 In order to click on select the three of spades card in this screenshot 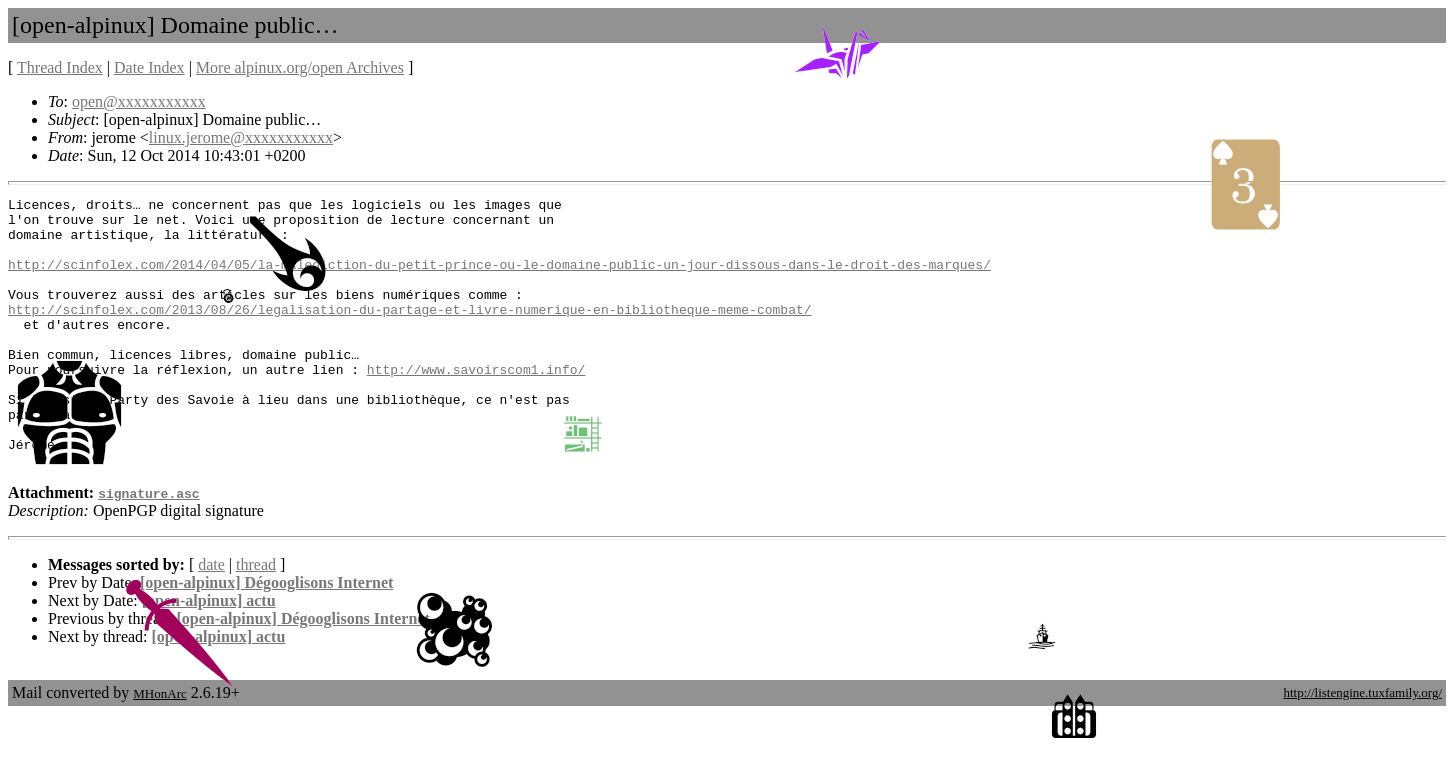, I will do `click(1245, 184)`.